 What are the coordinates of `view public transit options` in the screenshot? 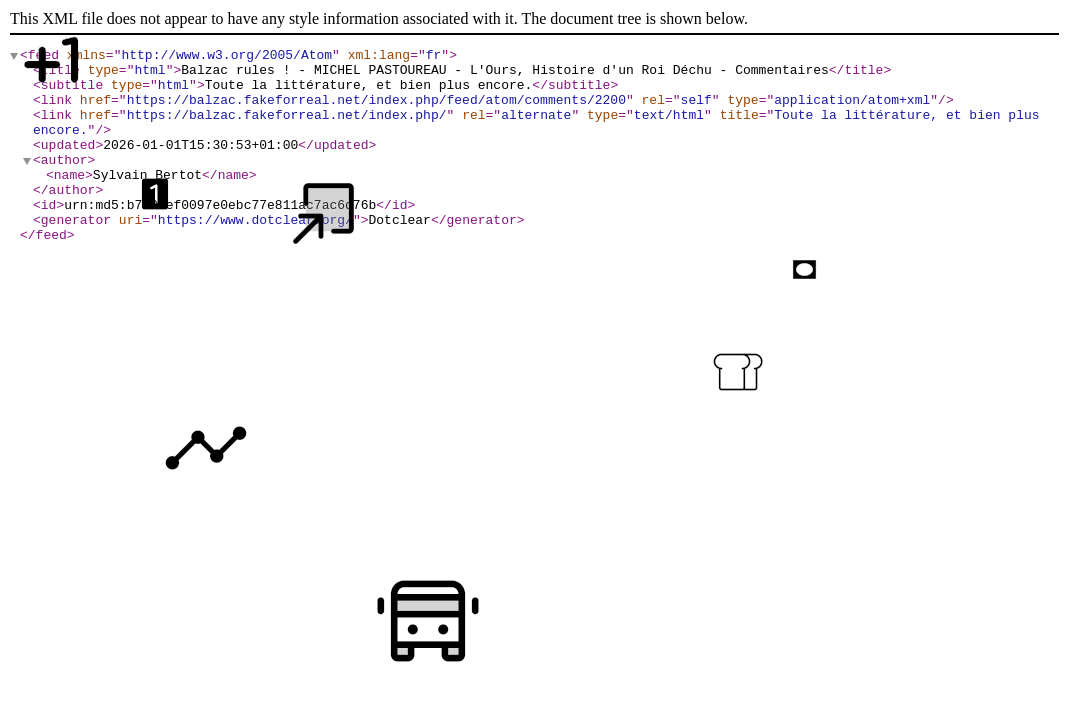 It's located at (428, 621).